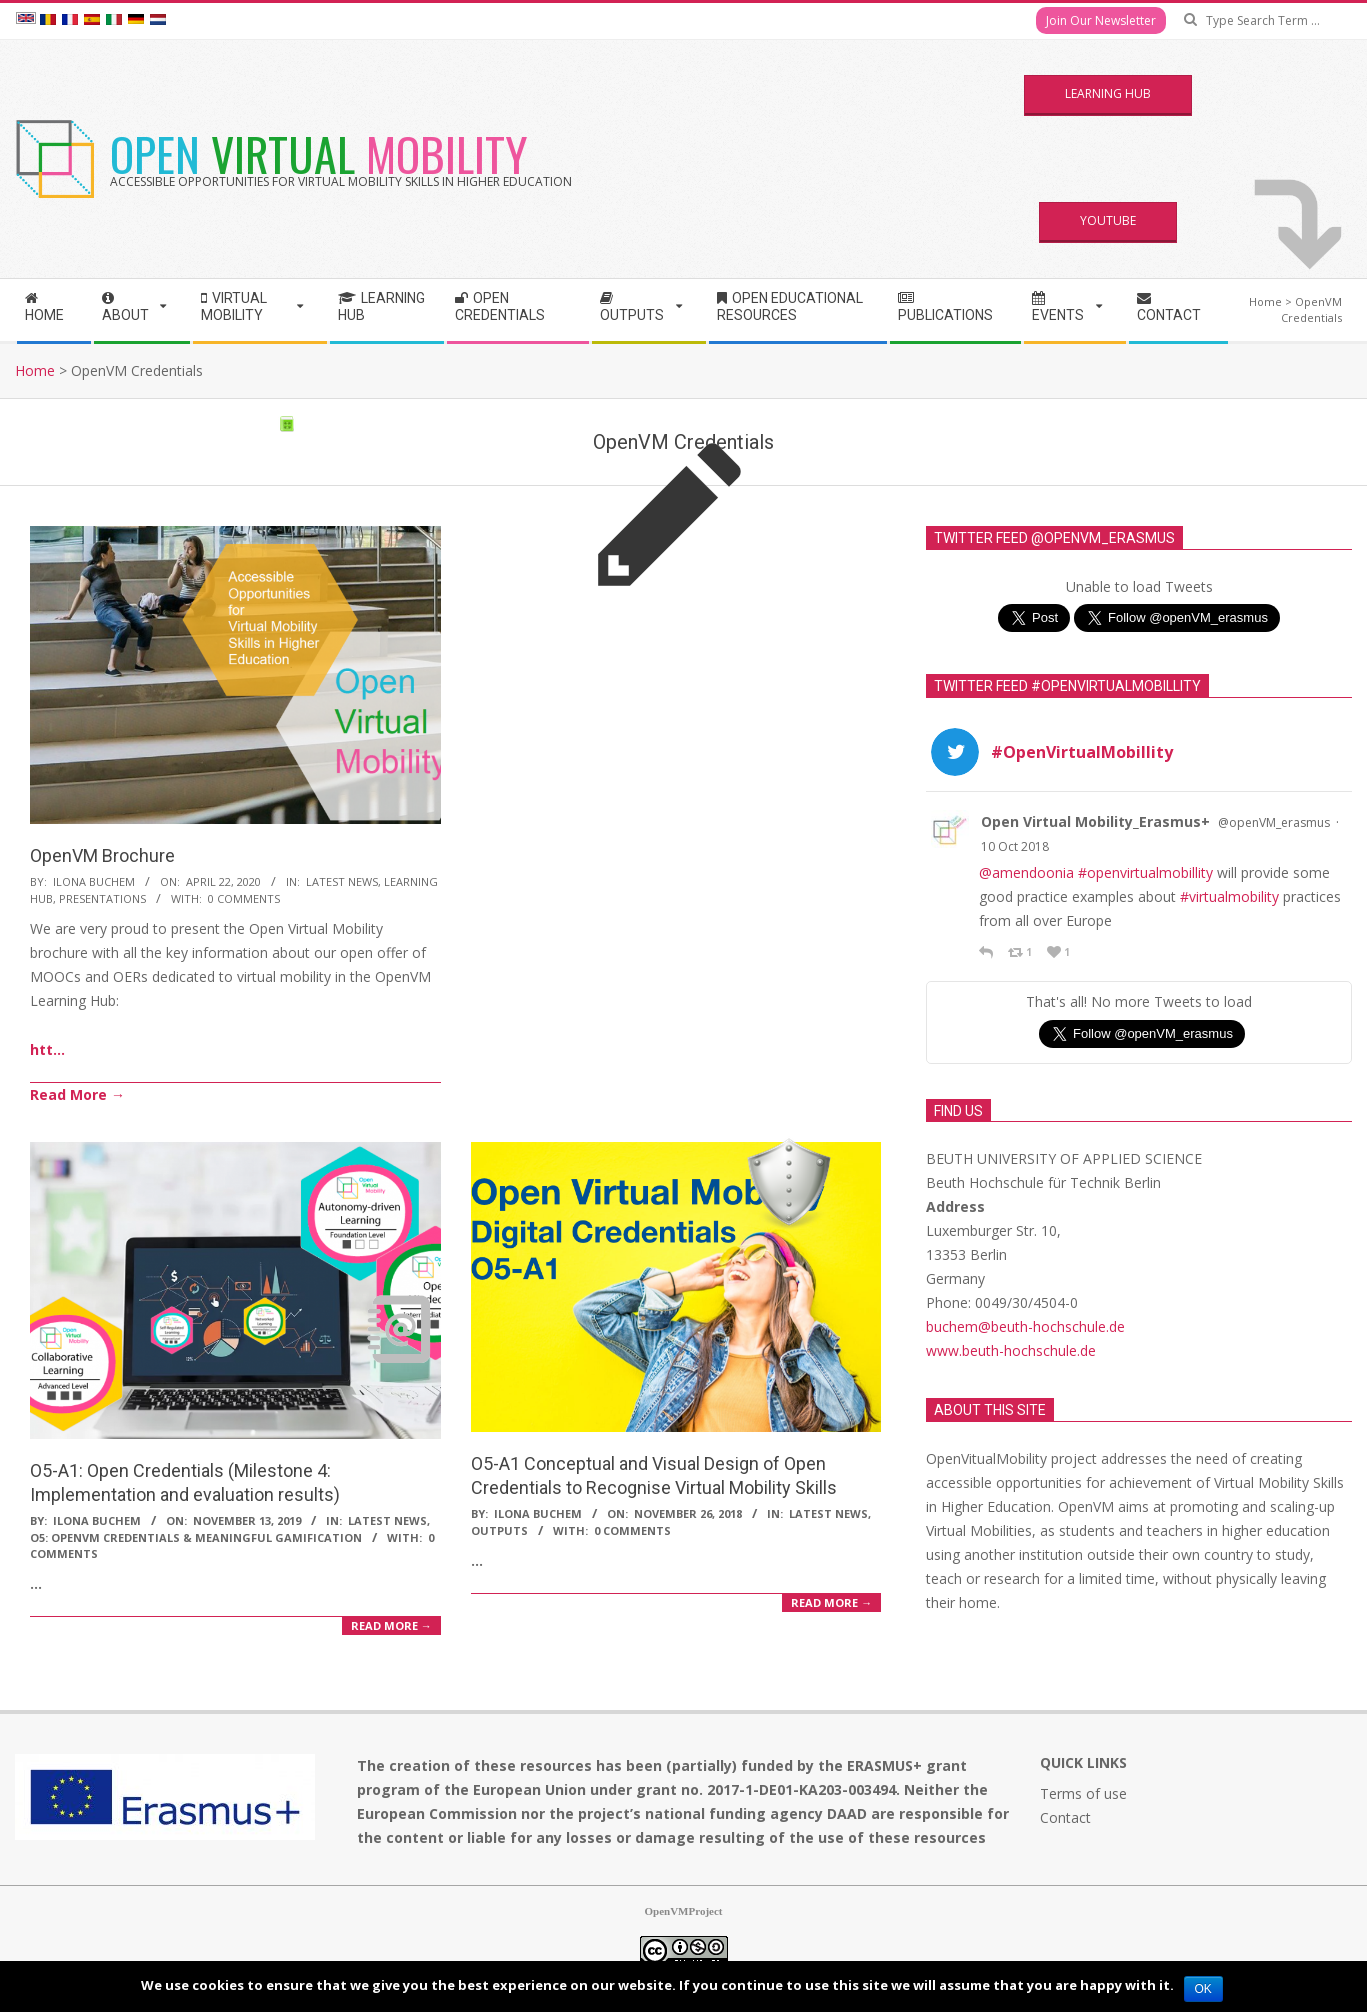  I want to click on access office or productivity applications, so click(669, 514).